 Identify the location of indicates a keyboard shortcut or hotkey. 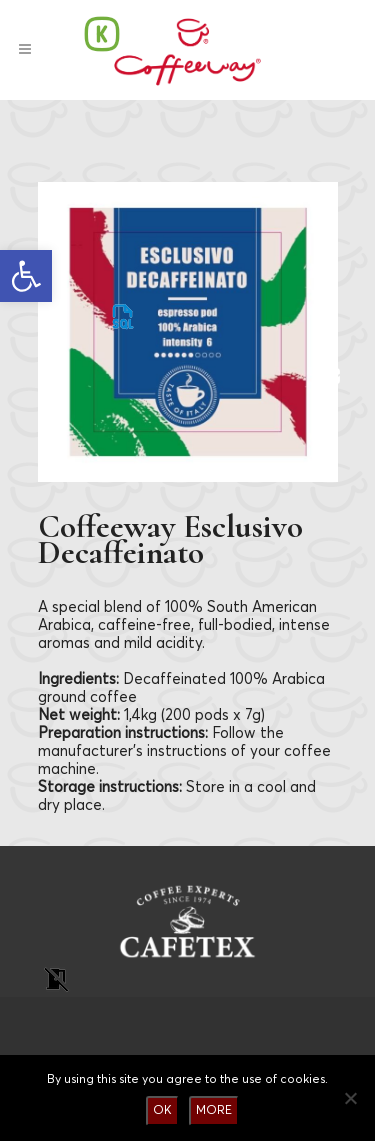
(102, 34).